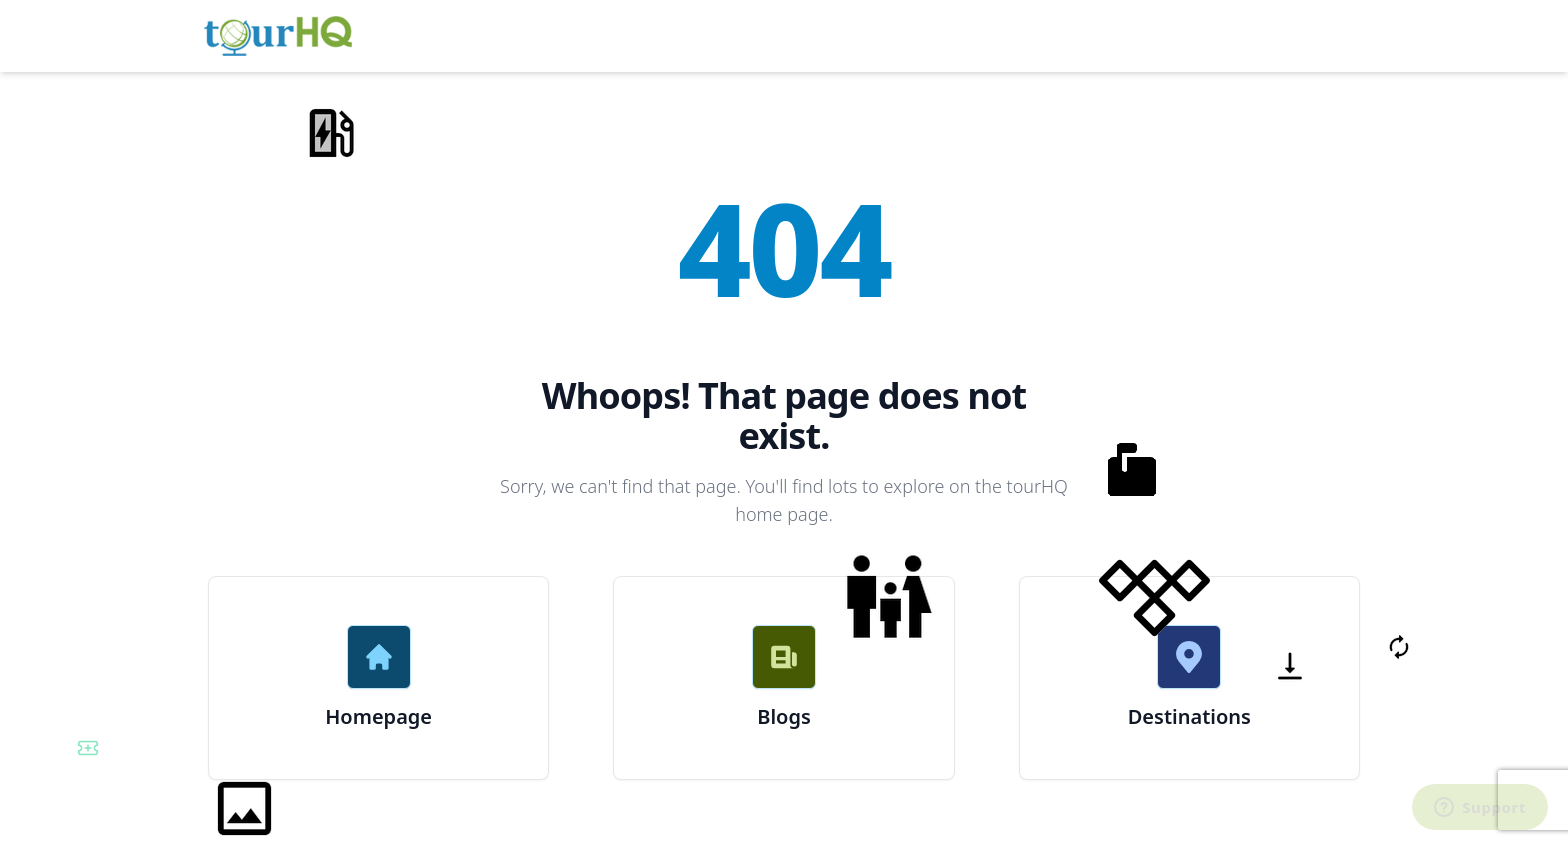  Describe the element at coordinates (331, 133) in the screenshot. I see `find nearby electric vehicle charging stations` at that location.